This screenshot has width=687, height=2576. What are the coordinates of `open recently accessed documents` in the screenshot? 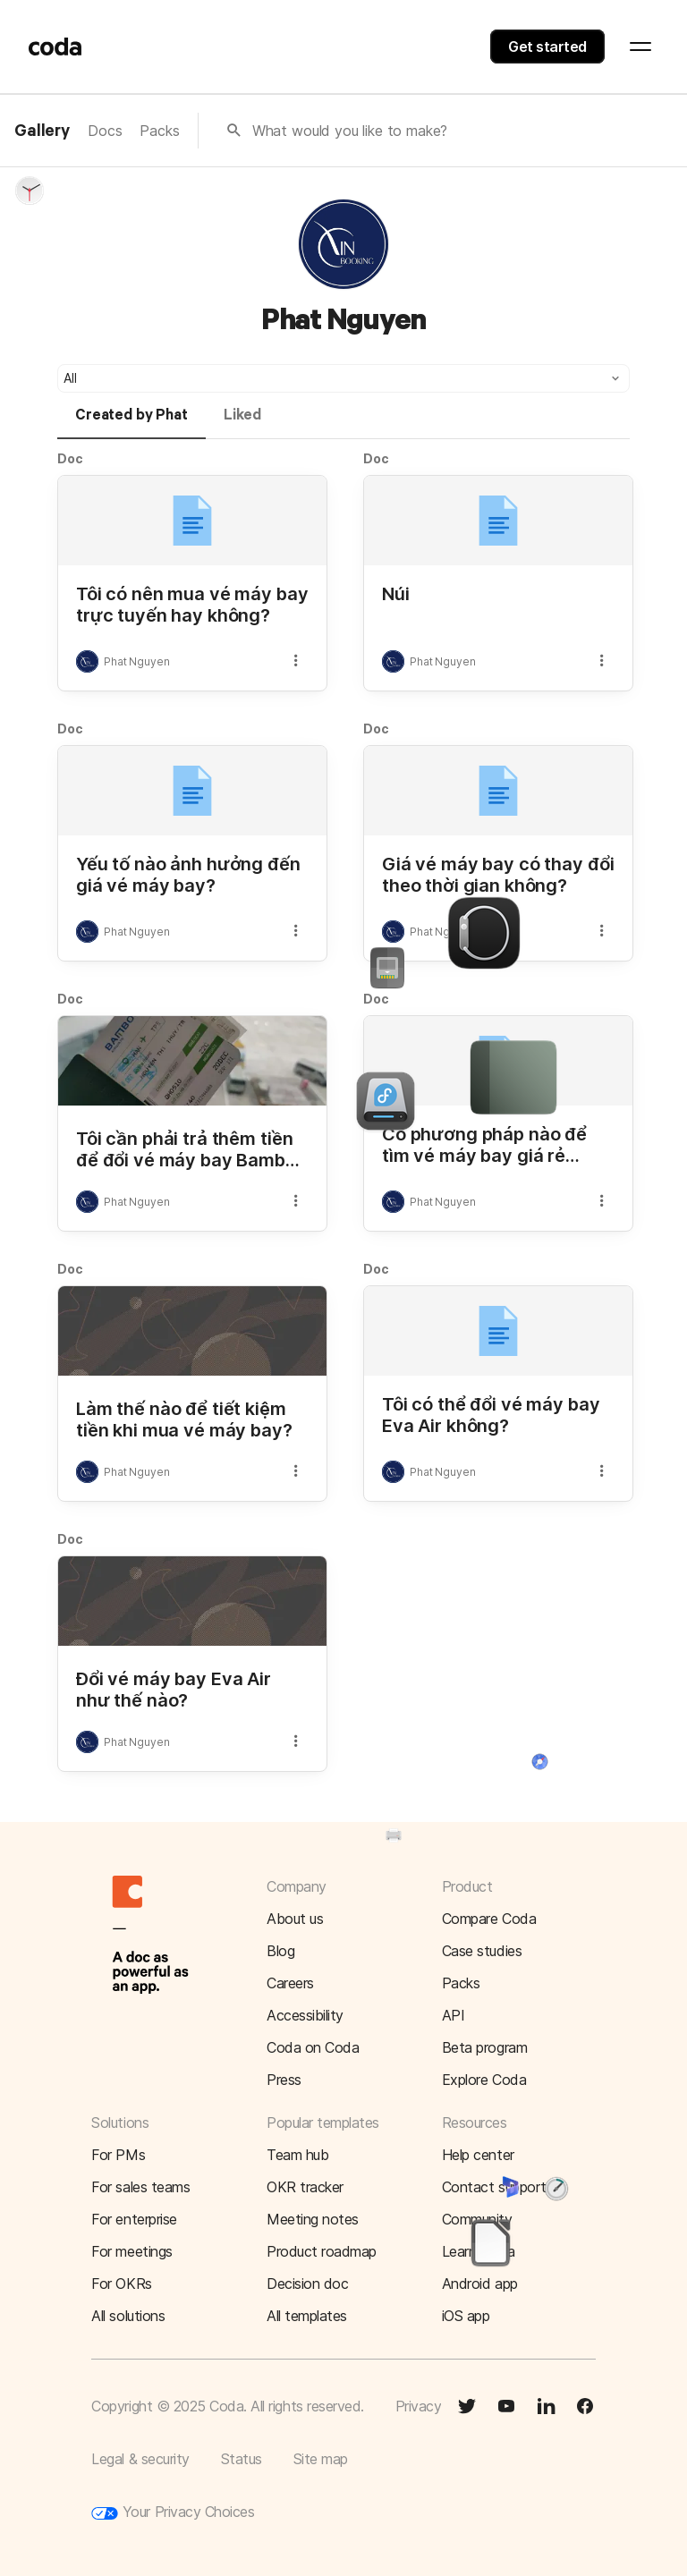 It's located at (30, 191).